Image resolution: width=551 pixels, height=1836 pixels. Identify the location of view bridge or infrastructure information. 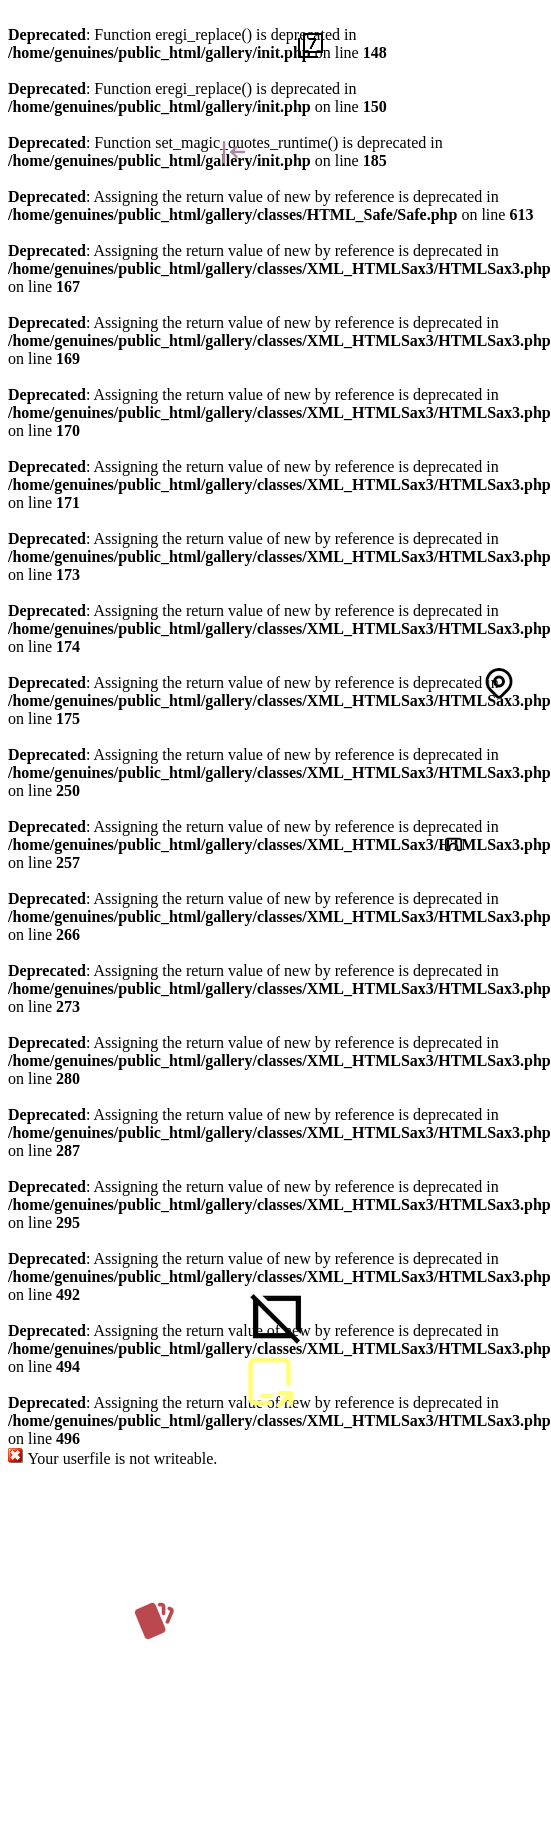
(453, 843).